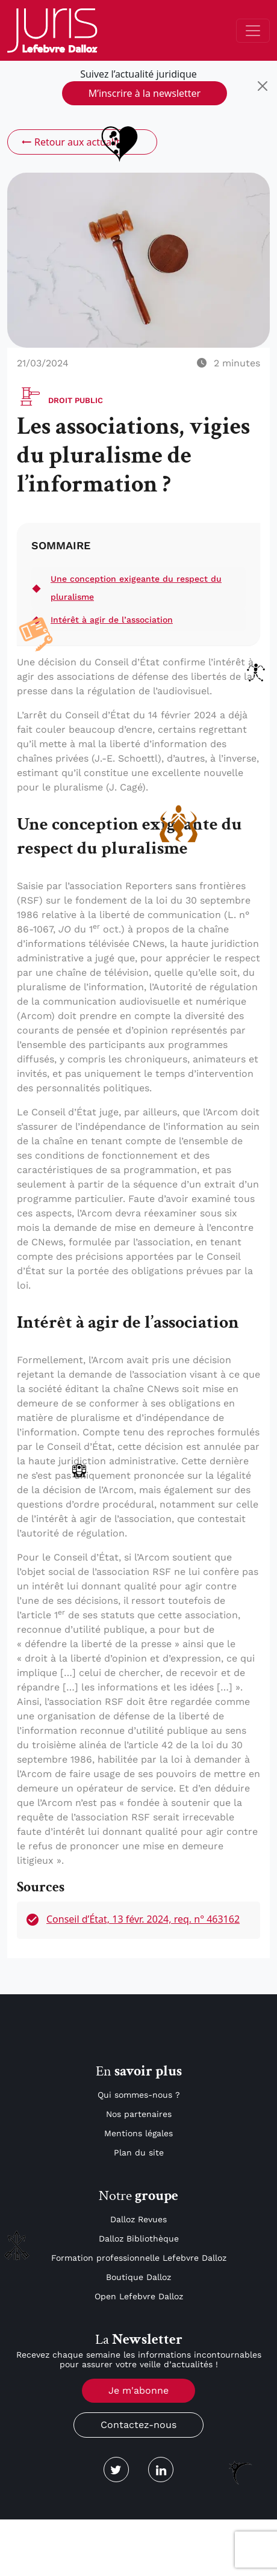 This screenshot has width=277, height=2576. Describe the element at coordinates (256, 673) in the screenshot. I see `access puppet or marionette controls` at that location.